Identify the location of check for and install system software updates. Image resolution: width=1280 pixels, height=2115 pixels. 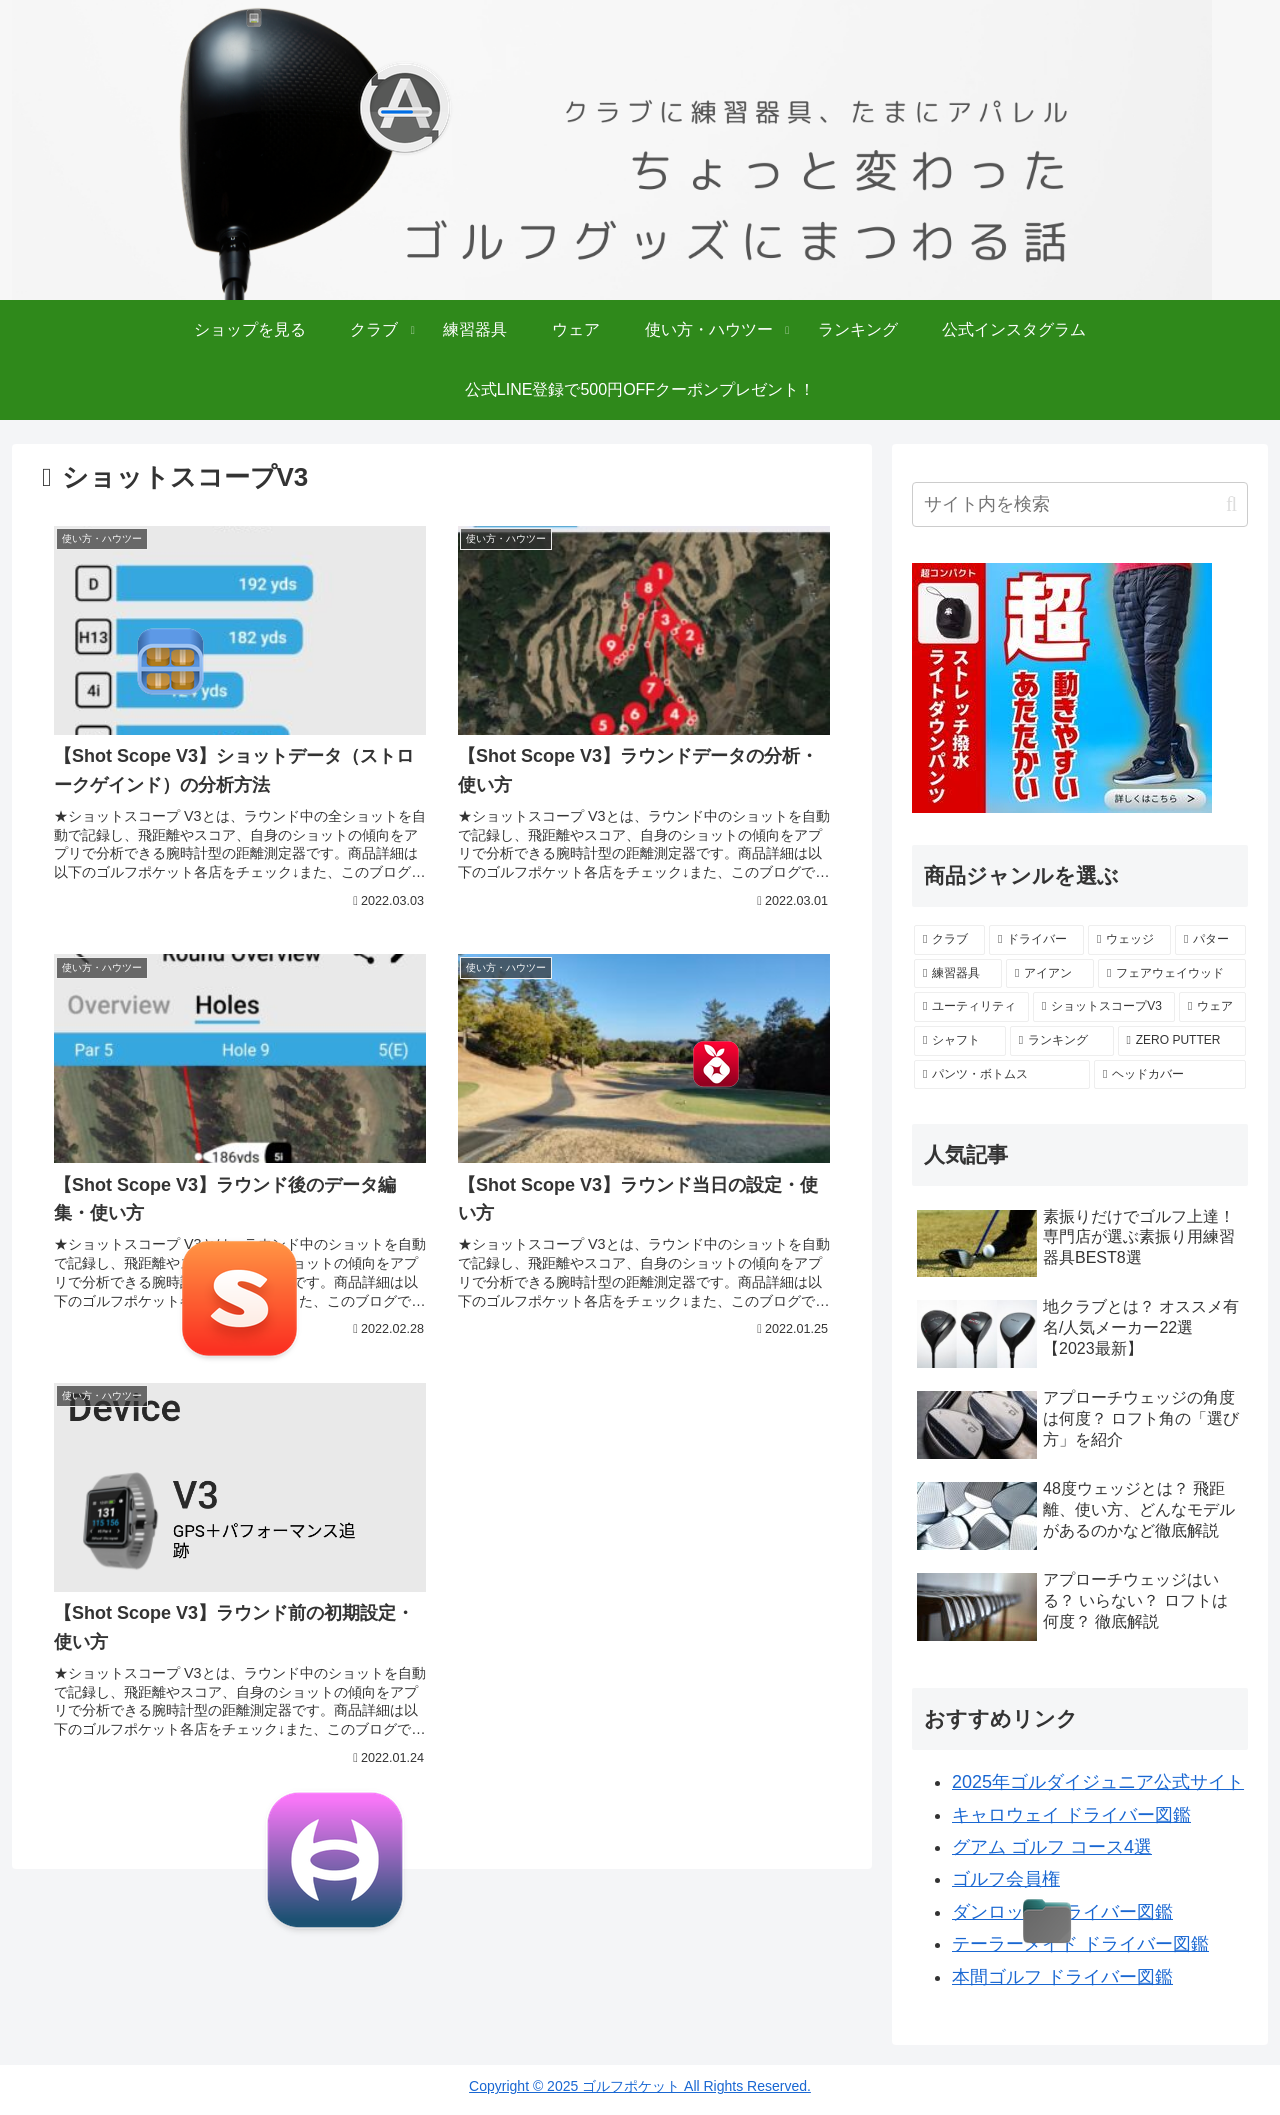
(405, 108).